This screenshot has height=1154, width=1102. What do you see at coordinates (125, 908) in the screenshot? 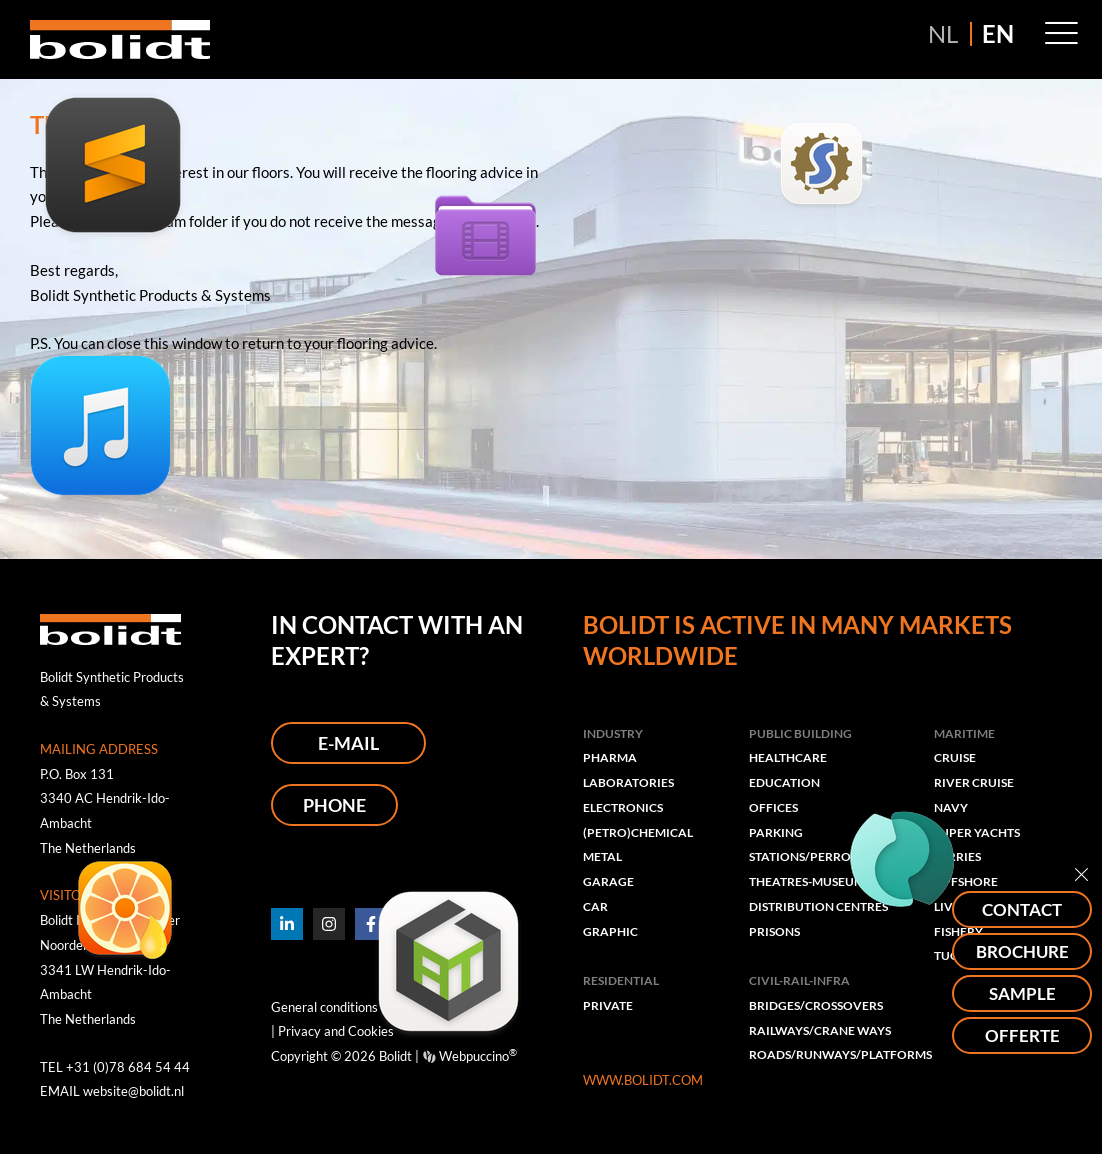
I see `open sound juicer cd ripper app` at bounding box center [125, 908].